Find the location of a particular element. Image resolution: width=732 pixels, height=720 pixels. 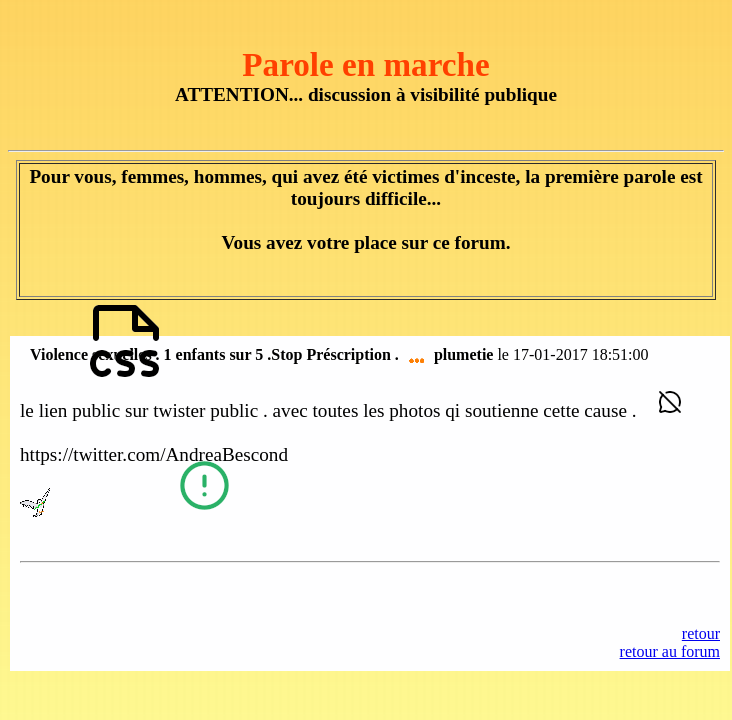

view or open a CSS stylesheet file is located at coordinates (126, 344).